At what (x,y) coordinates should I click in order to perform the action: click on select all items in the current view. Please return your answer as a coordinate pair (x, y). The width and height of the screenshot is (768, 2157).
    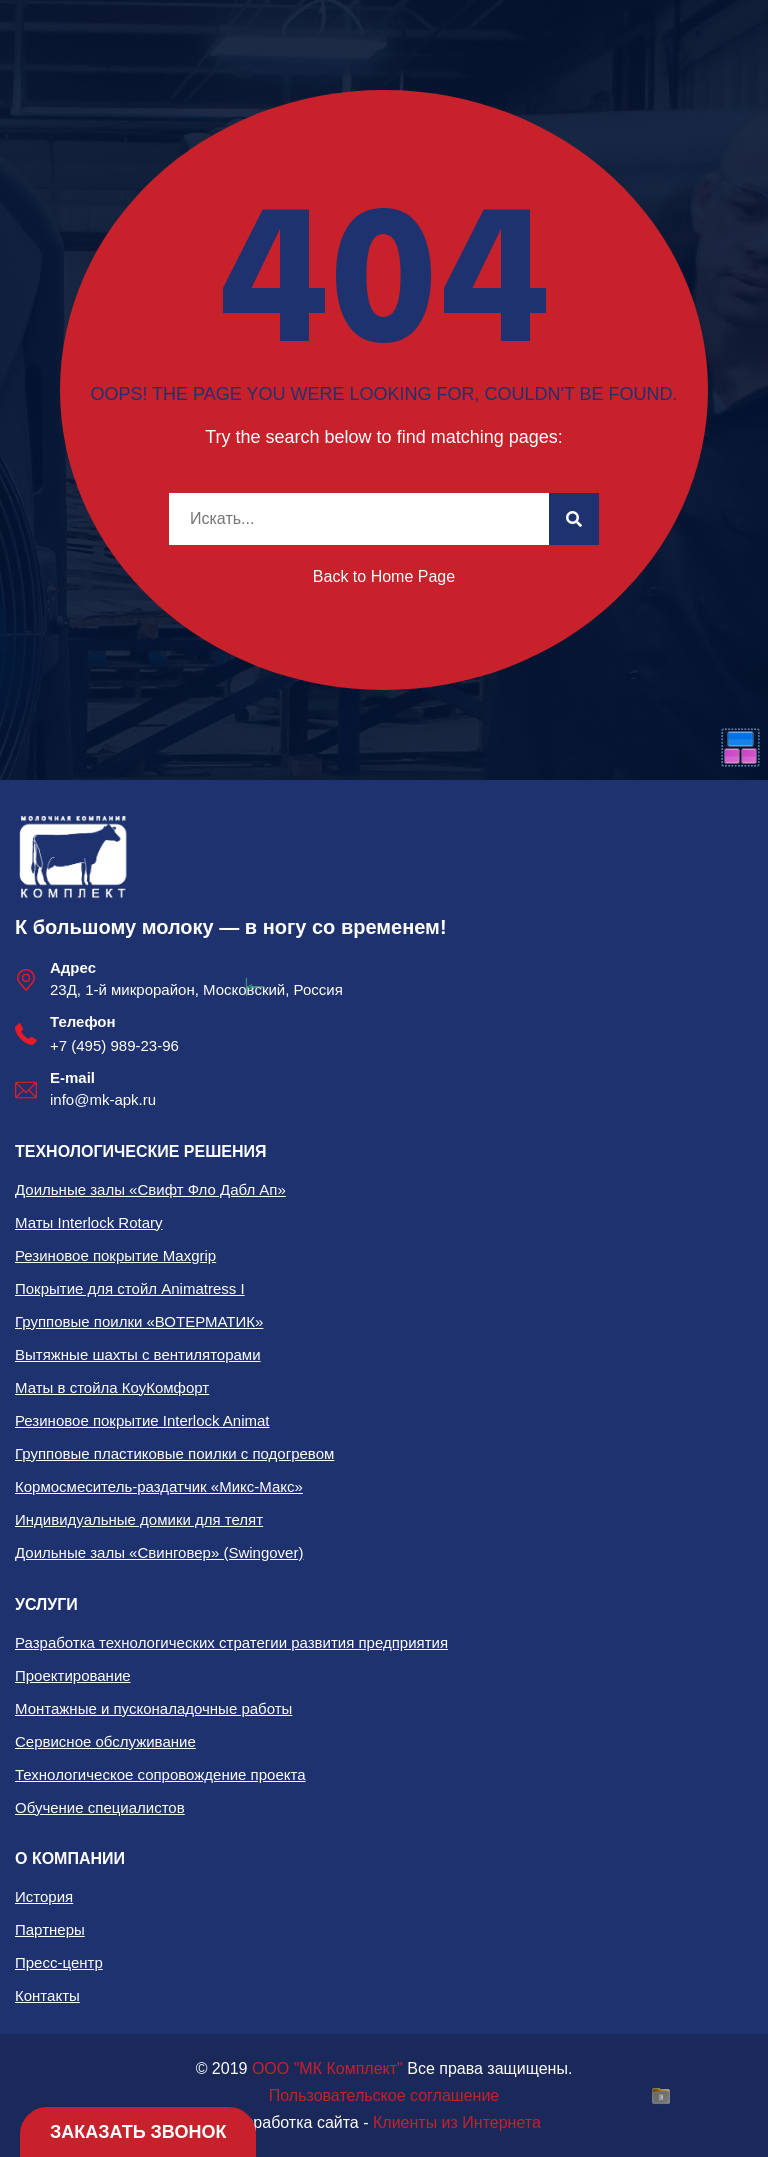
    Looking at the image, I should click on (740, 747).